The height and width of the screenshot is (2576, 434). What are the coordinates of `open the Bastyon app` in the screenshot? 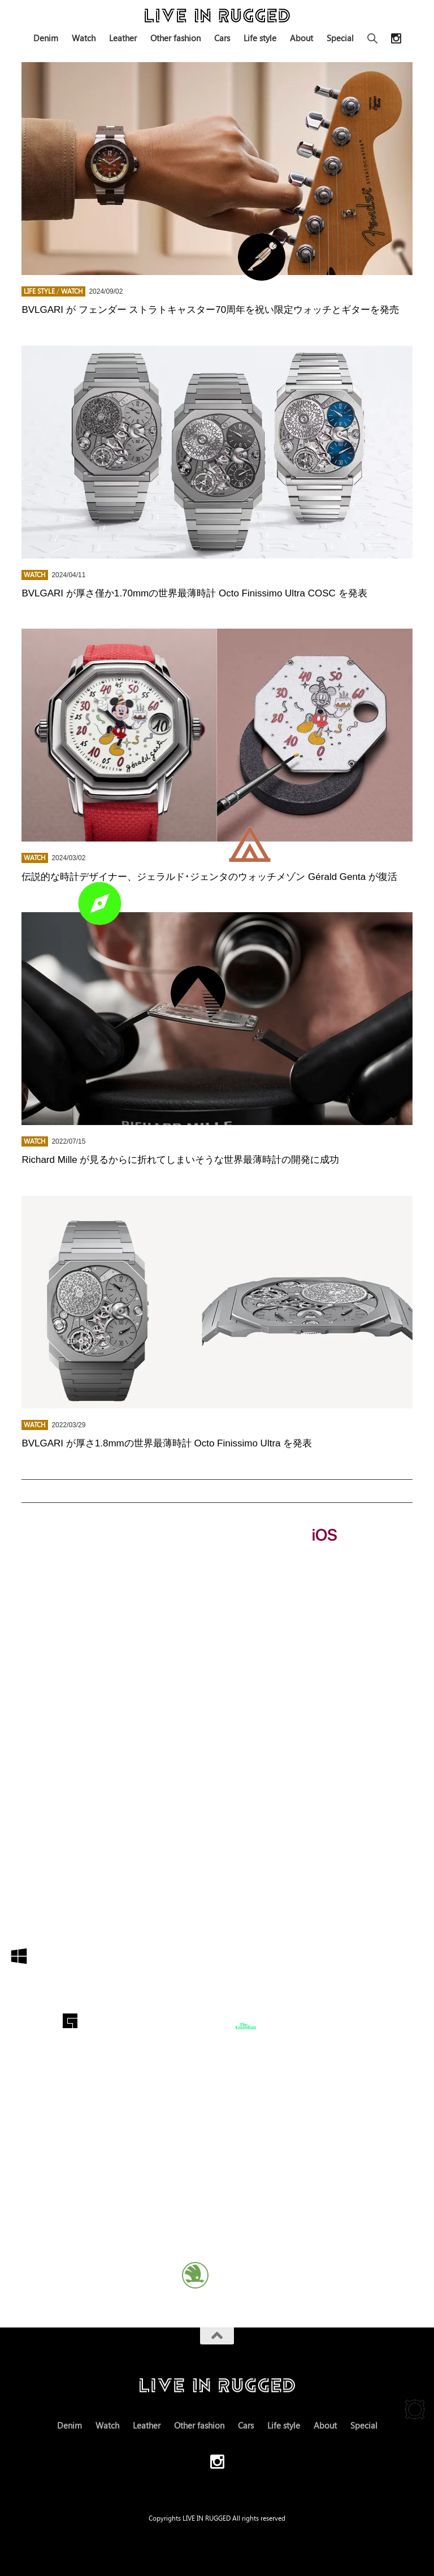 It's located at (415, 2409).